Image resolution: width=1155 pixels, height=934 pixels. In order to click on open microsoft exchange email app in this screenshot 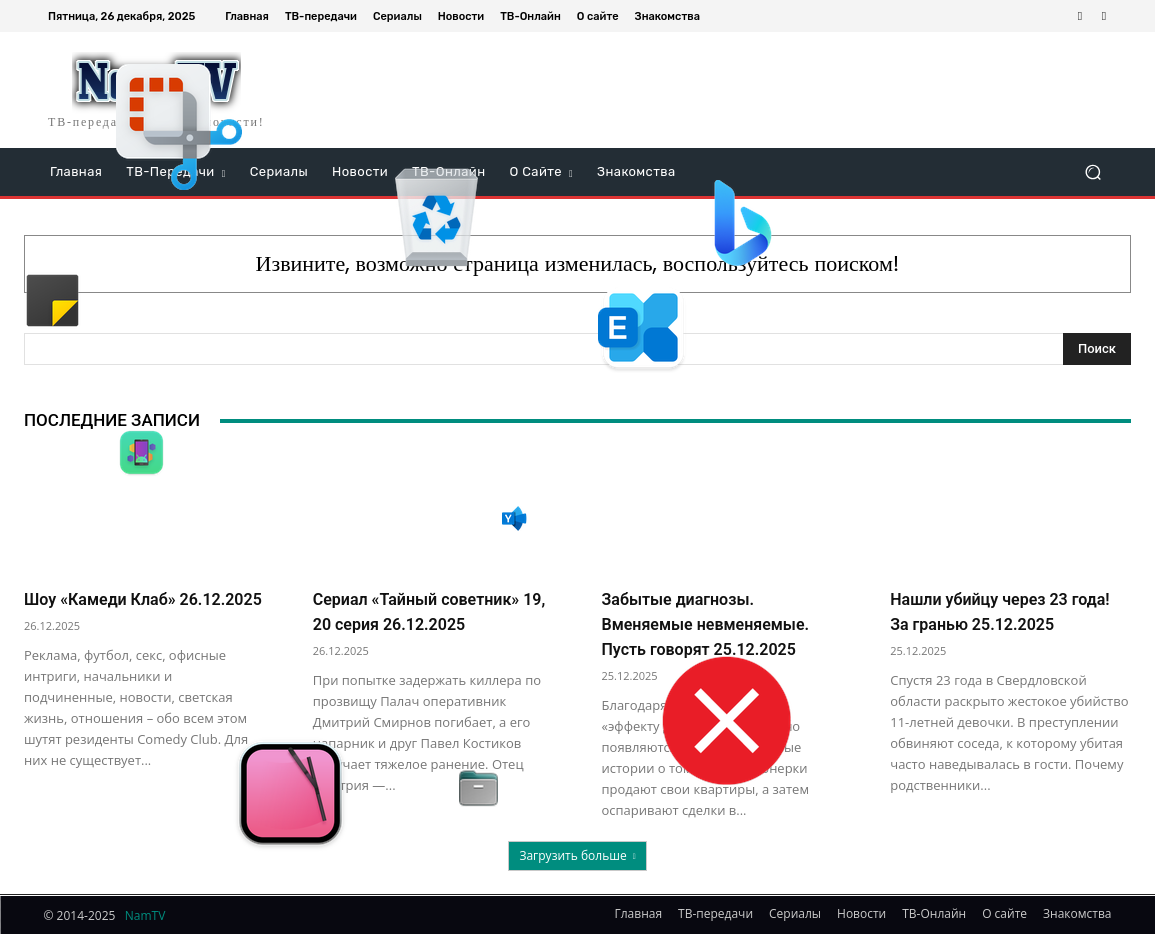, I will do `click(643, 327)`.